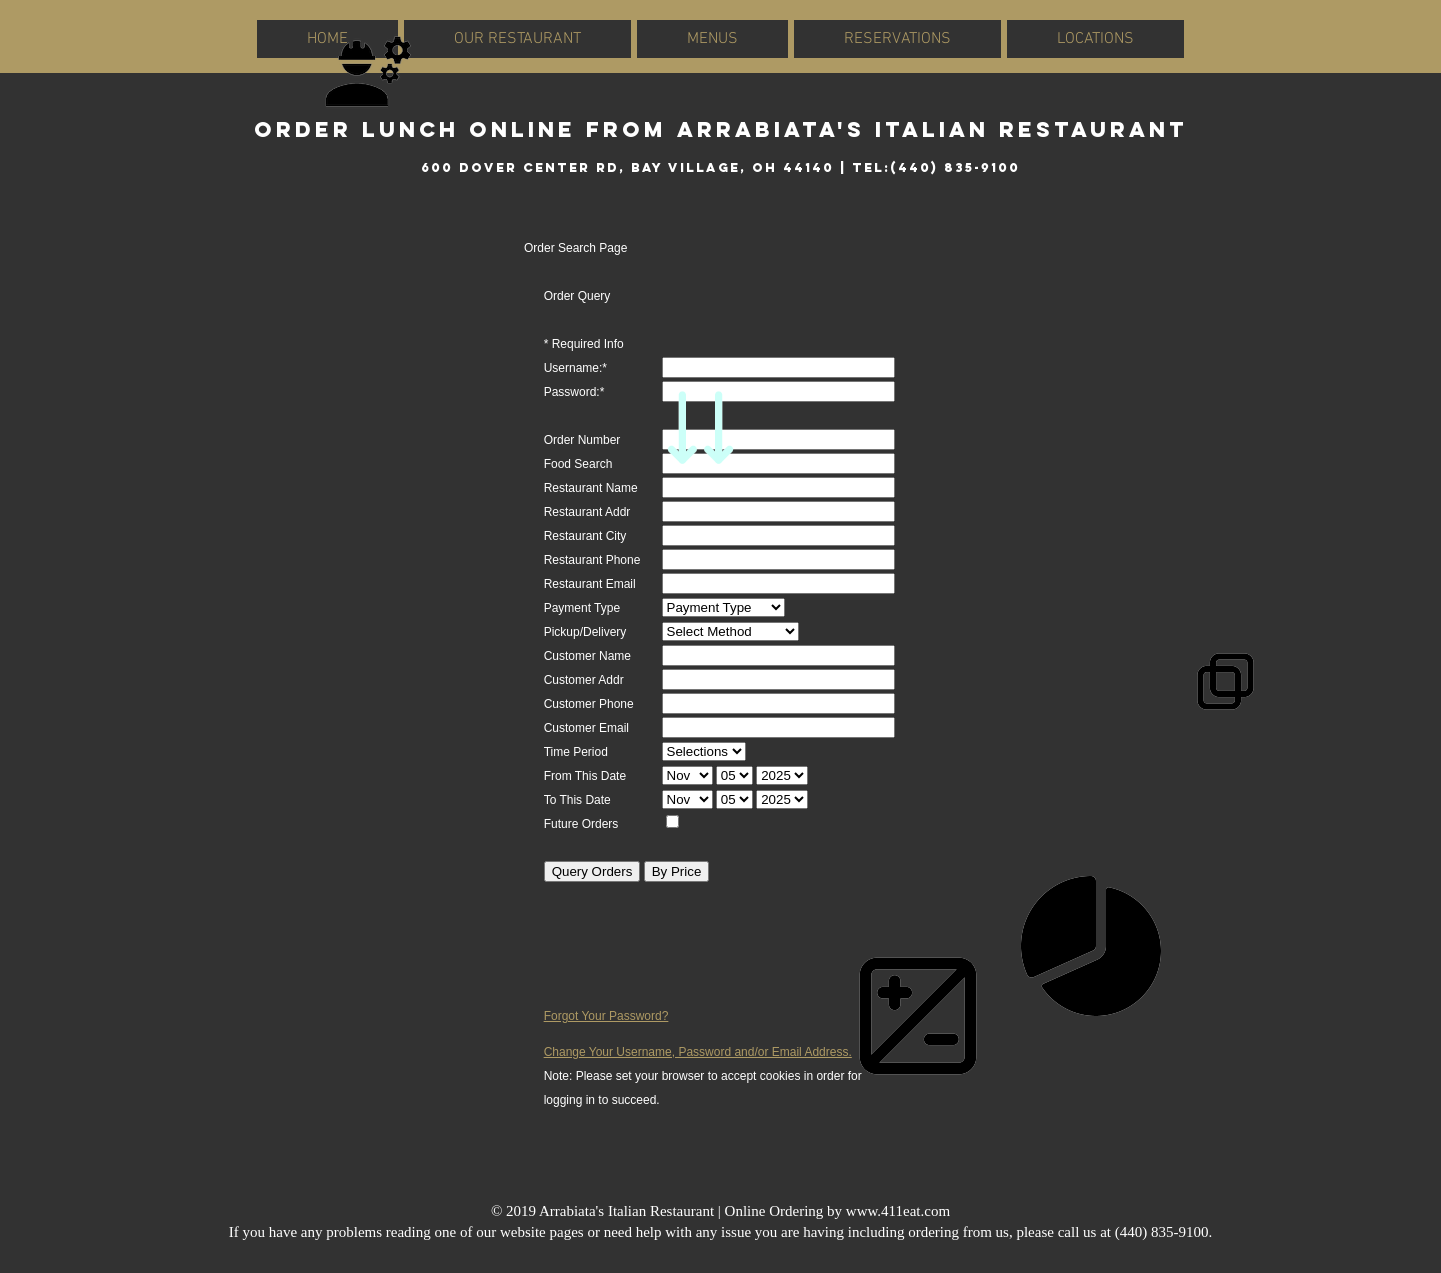 The image size is (1441, 1273). I want to click on access engineering or technical settings, so click(368, 71).